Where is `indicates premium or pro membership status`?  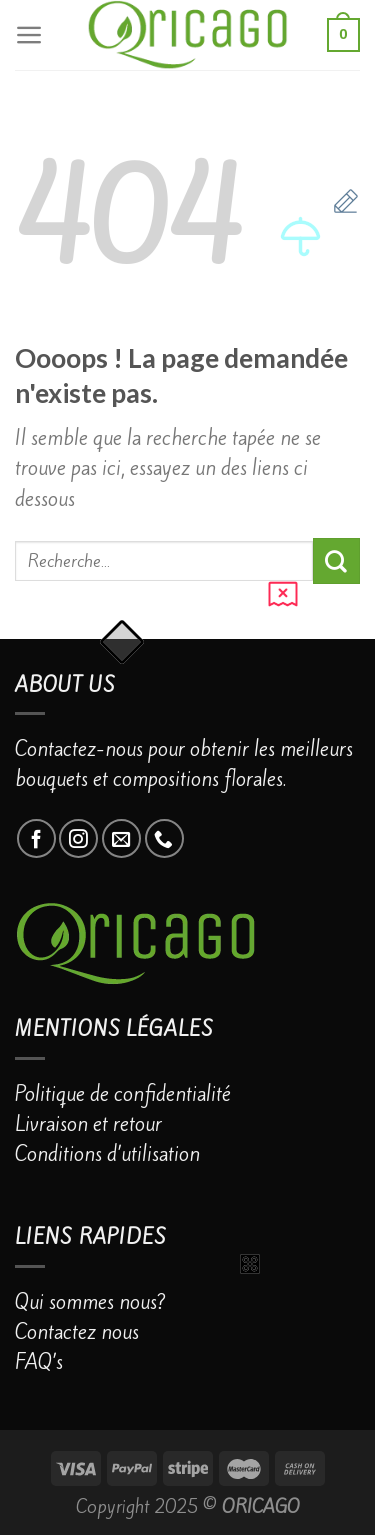
indicates premium or pro membership status is located at coordinates (122, 642).